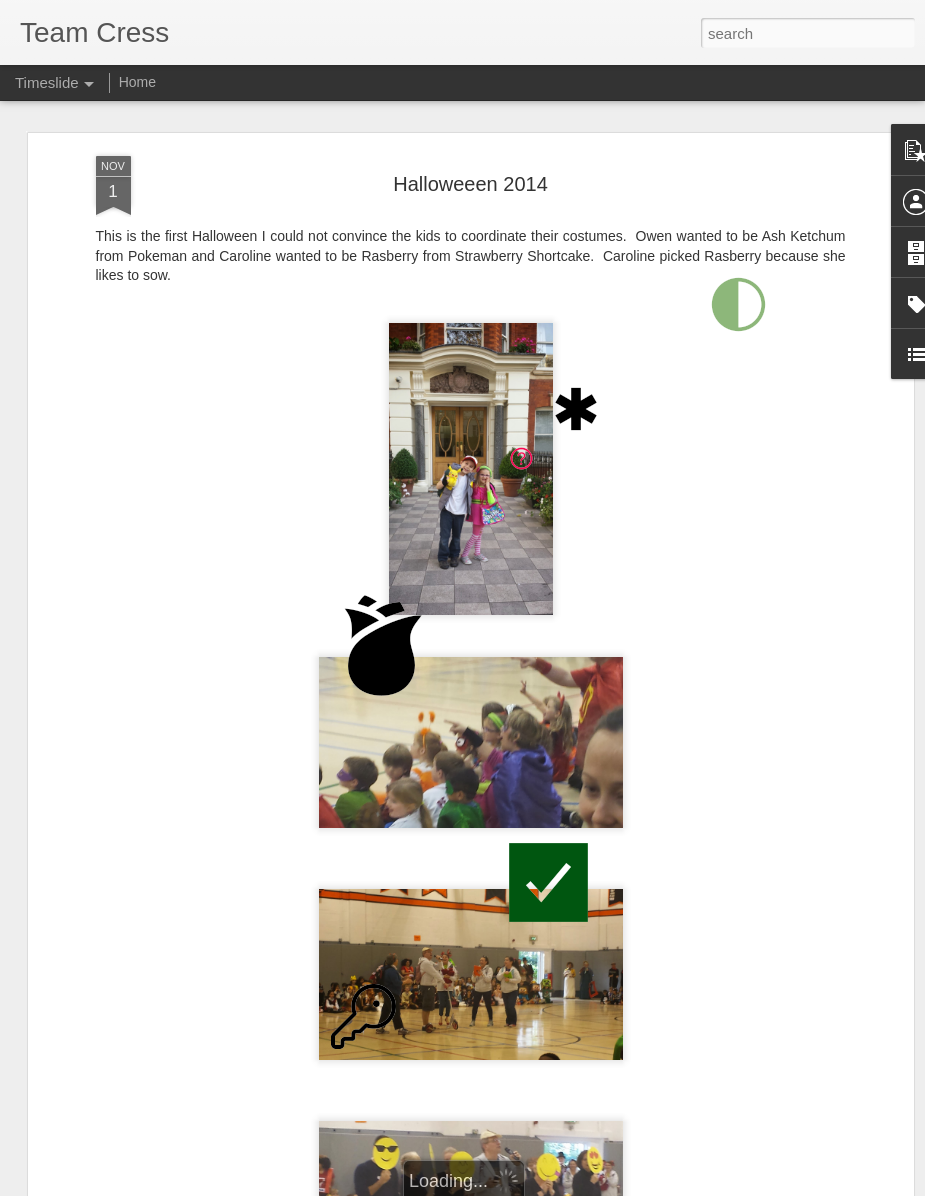 This screenshot has width=925, height=1196. Describe the element at coordinates (548, 882) in the screenshot. I see `indicates a selected or completed item` at that location.